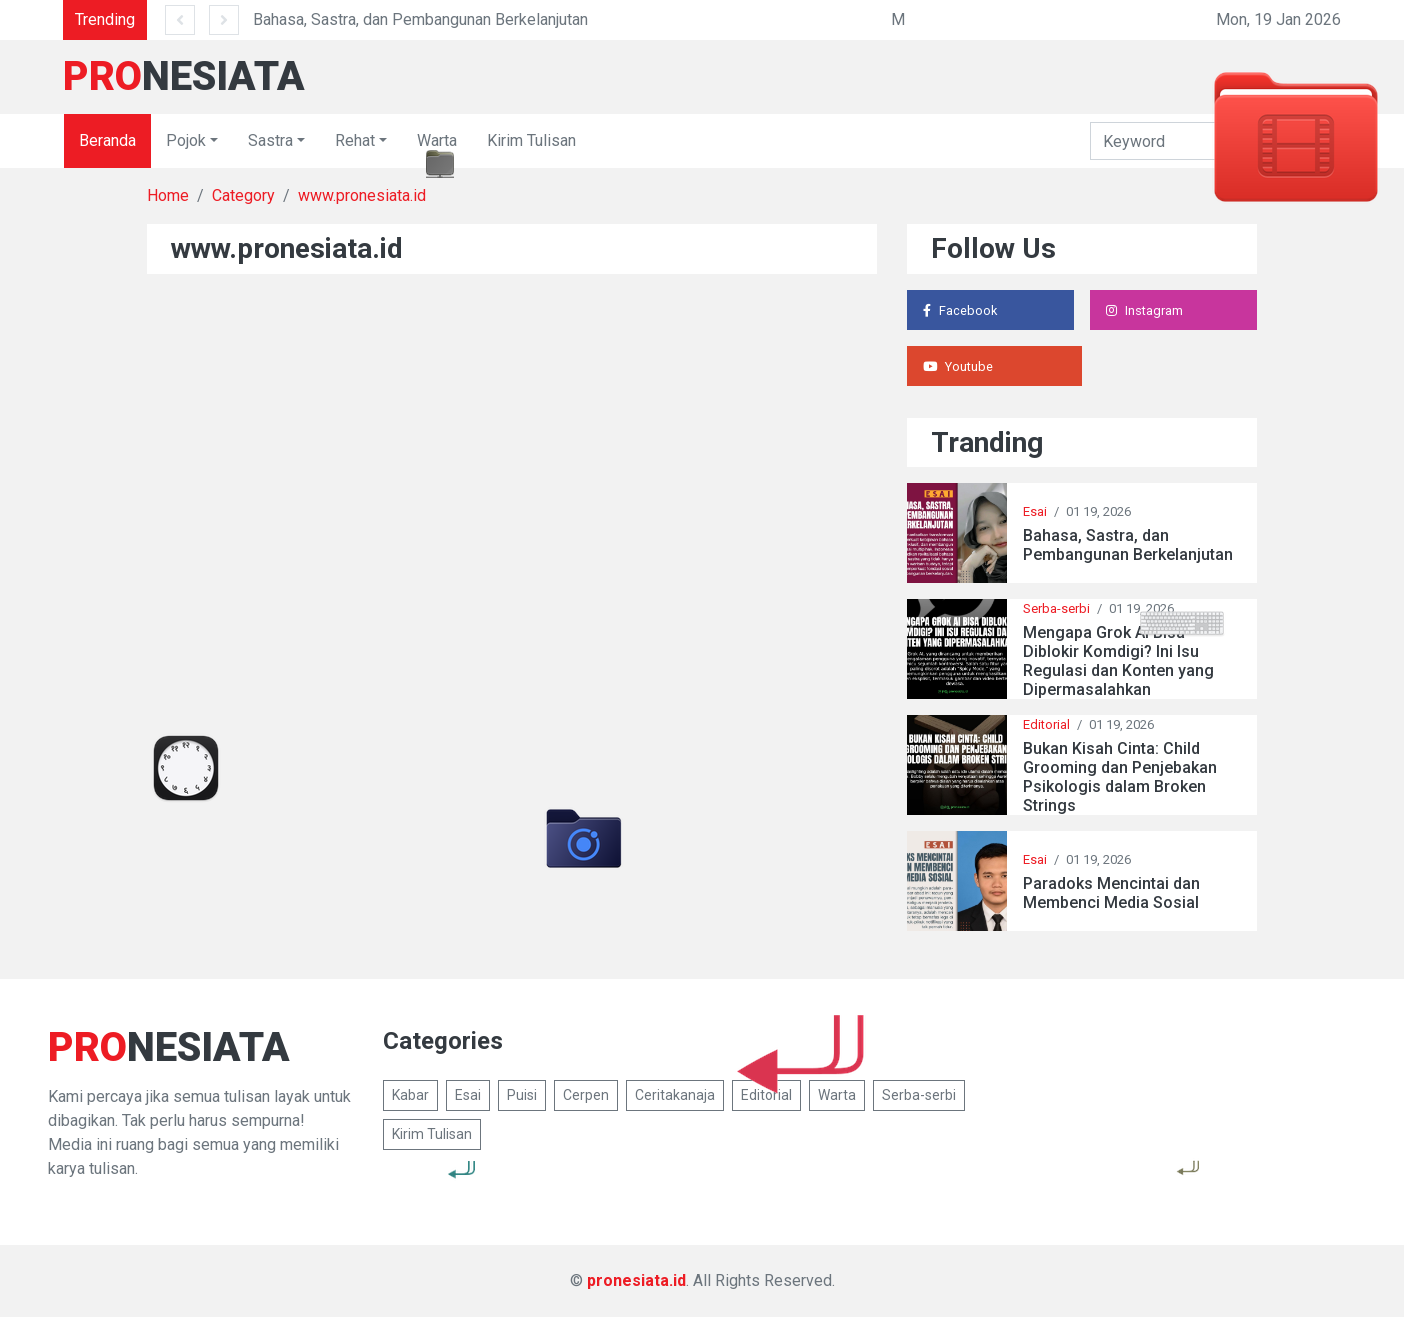 This screenshot has height=1317, width=1404. I want to click on open ionic framework project folder, so click(583, 840).